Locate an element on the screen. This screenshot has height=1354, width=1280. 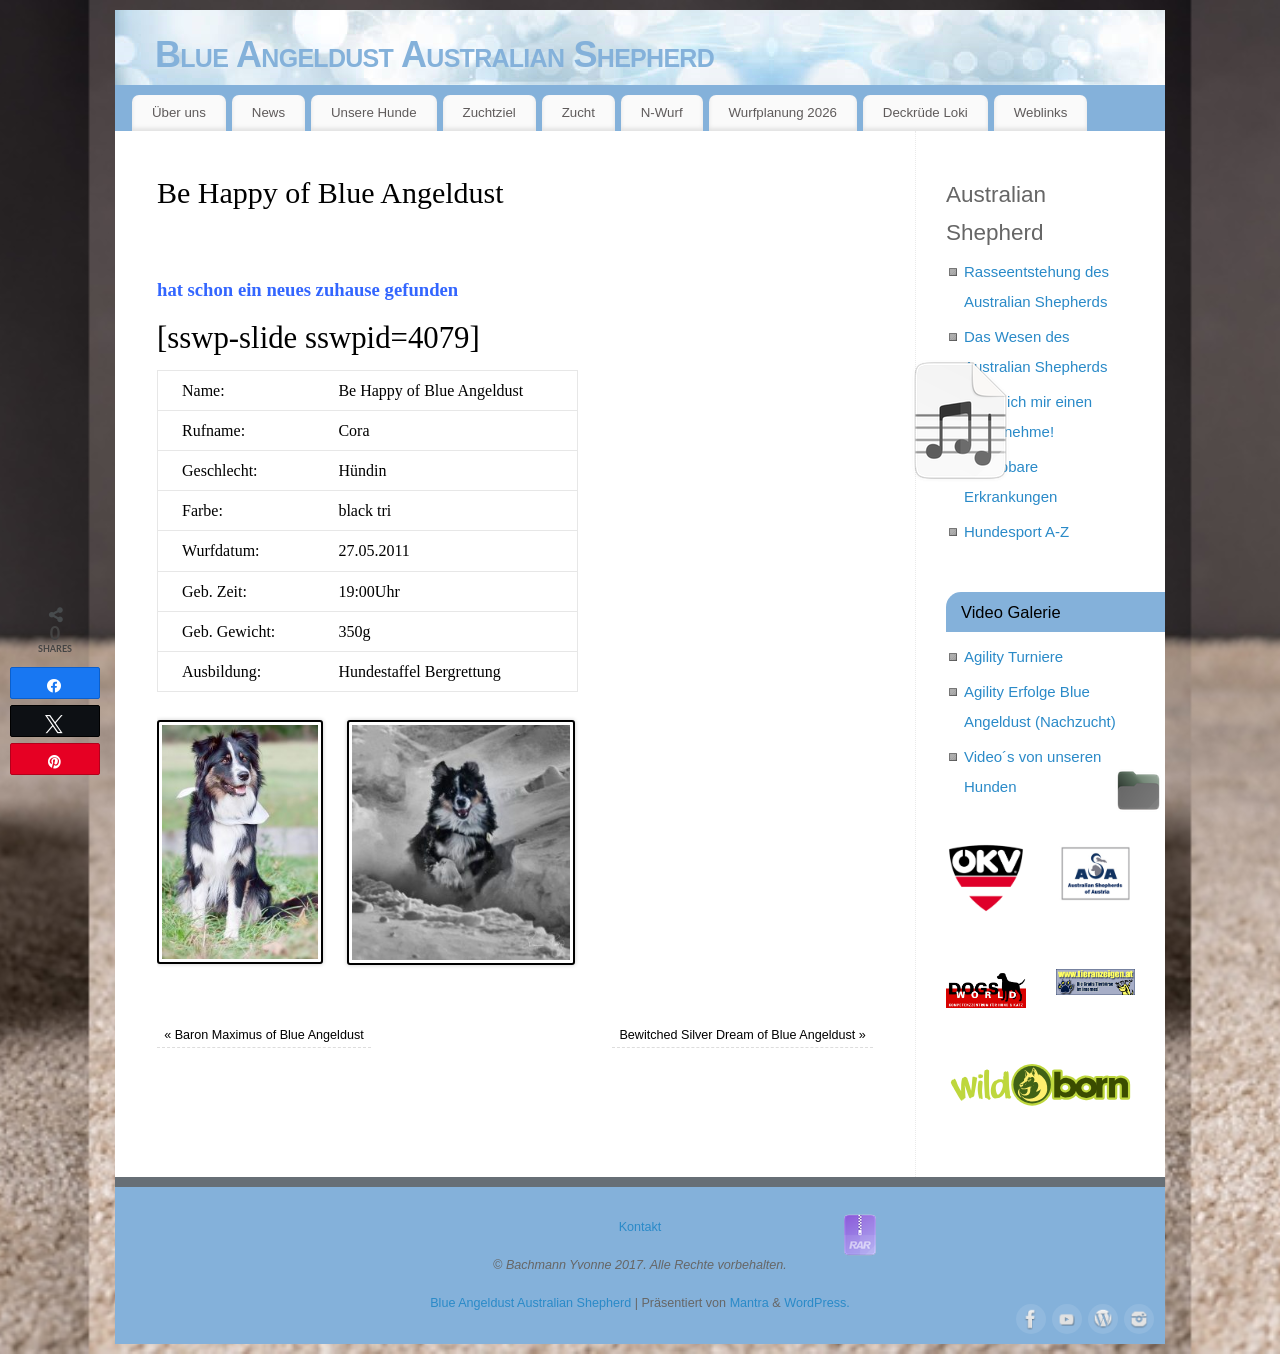
an open folder in the file system is located at coordinates (1138, 790).